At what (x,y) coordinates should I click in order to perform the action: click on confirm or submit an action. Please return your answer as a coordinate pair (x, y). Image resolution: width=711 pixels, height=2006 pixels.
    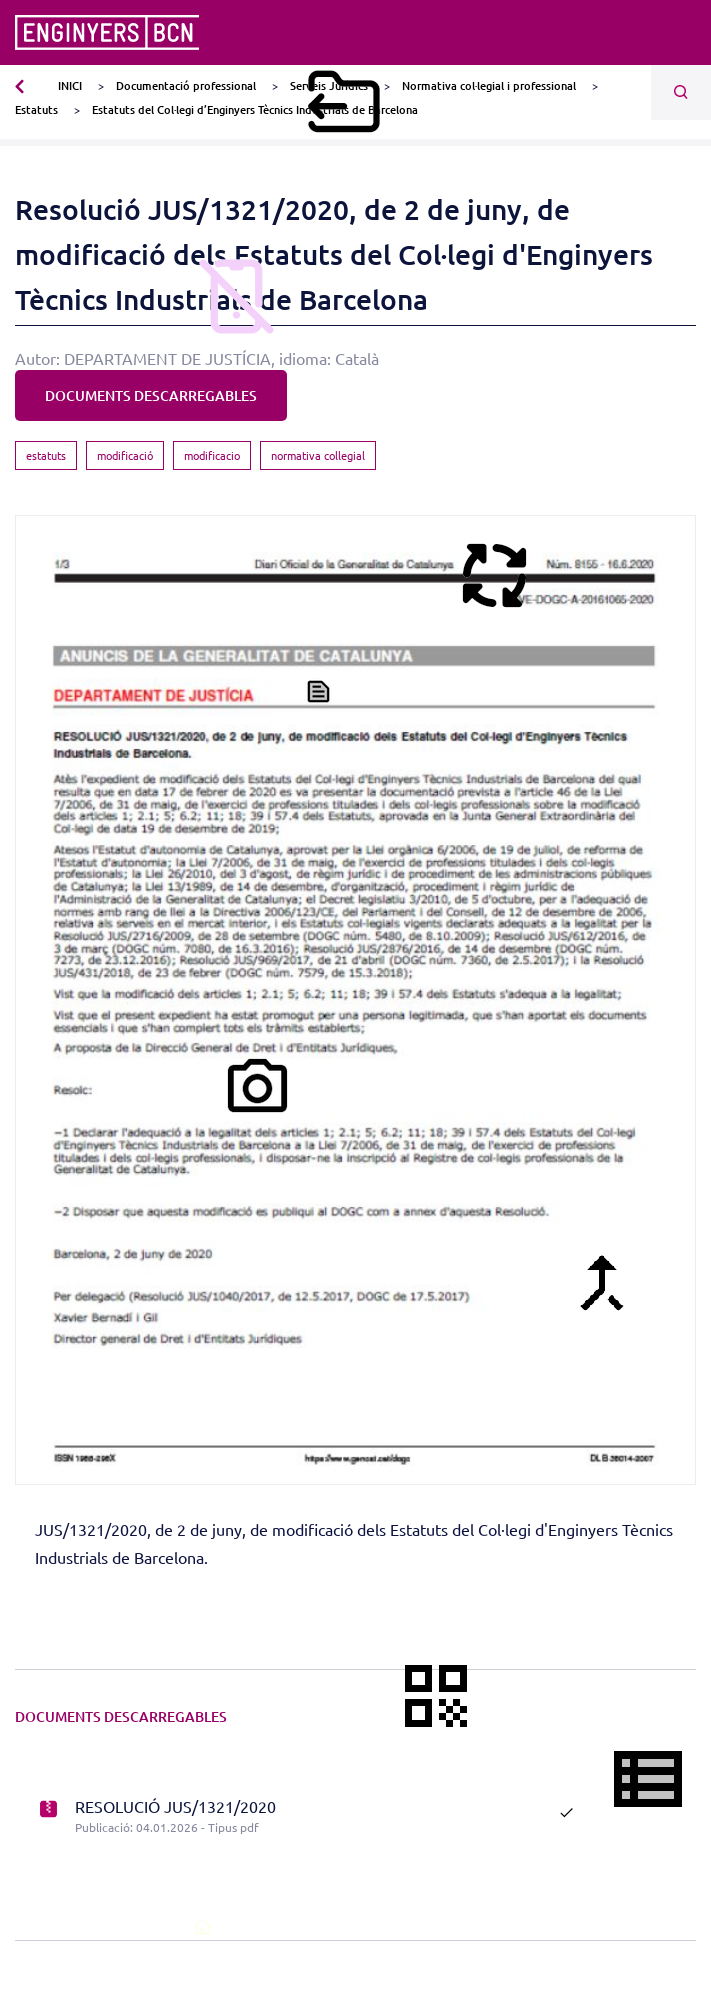
    Looking at the image, I should click on (566, 1812).